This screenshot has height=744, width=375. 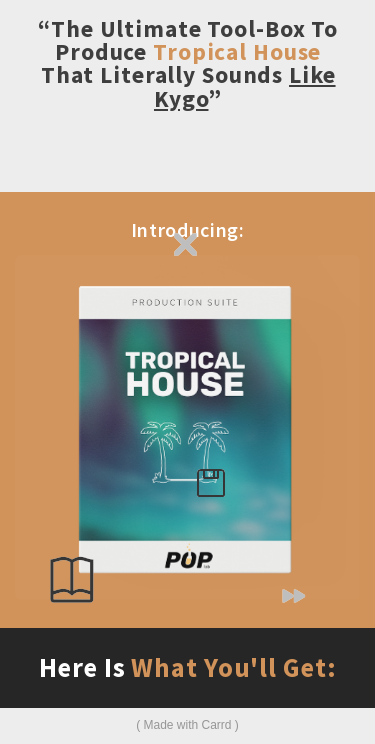 What do you see at coordinates (294, 596) in the screenshot?
I see `skip forward in media playback` at bounding box center [294, 596].